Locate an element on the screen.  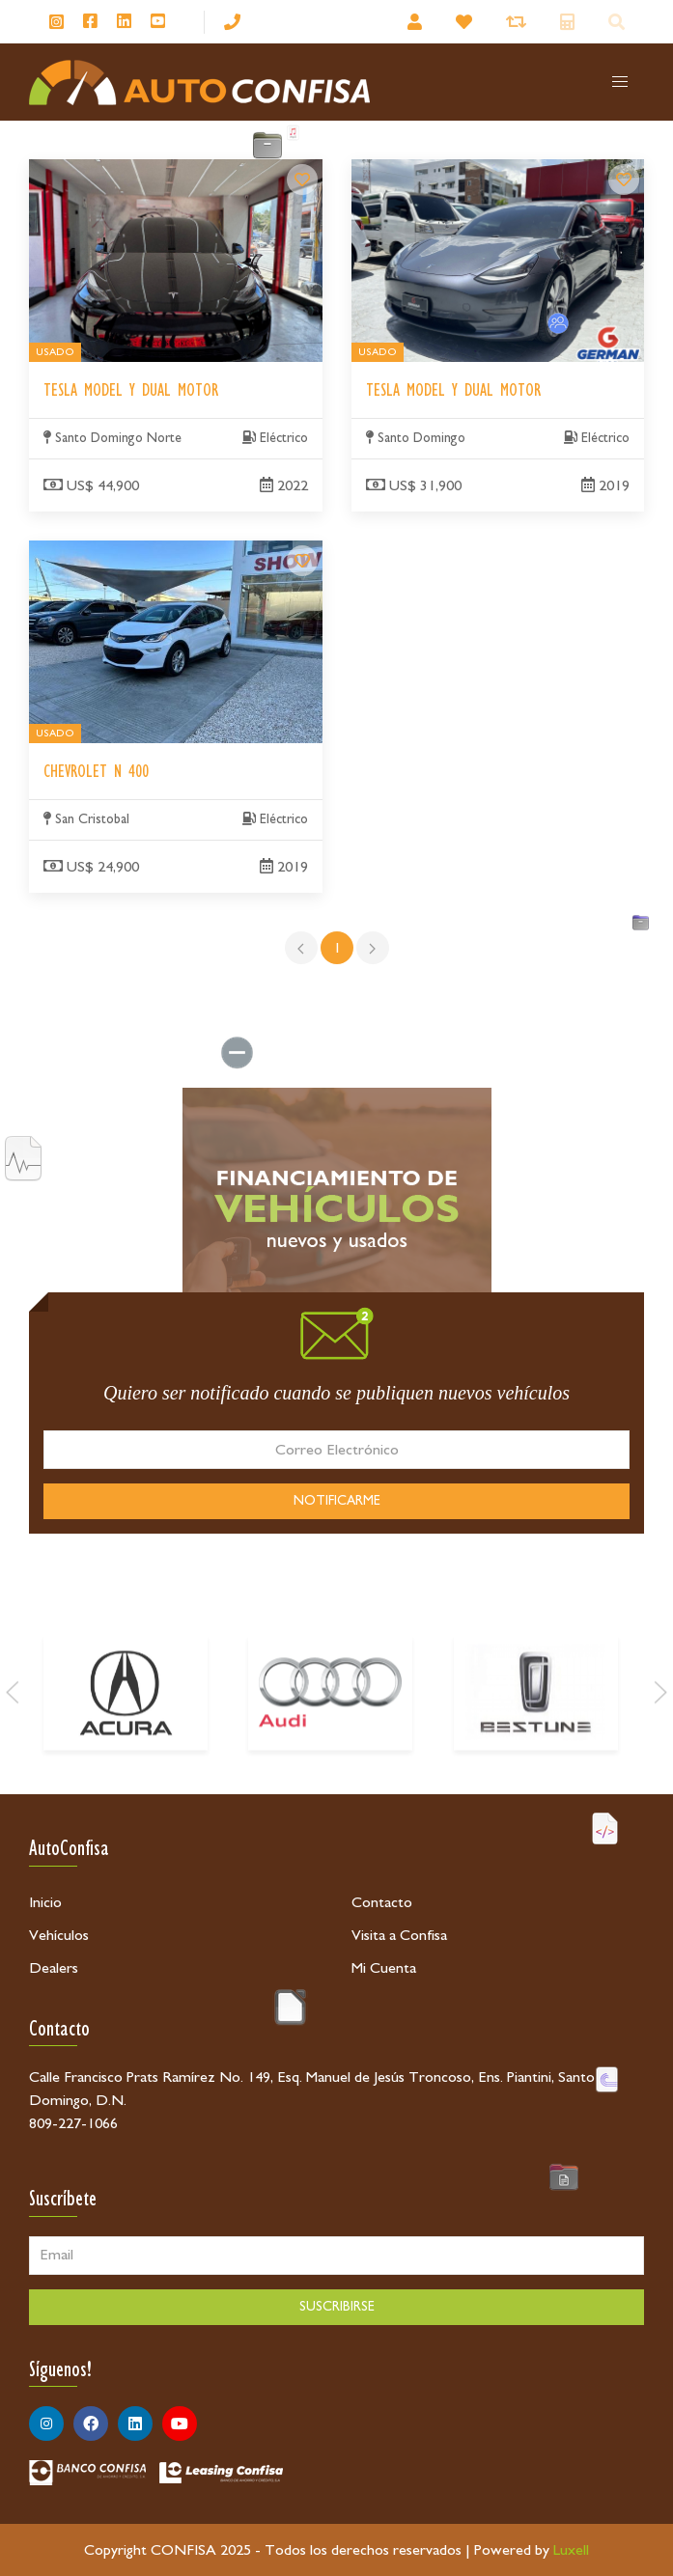
an mp3 audio file is located at coordinates (293, 132).